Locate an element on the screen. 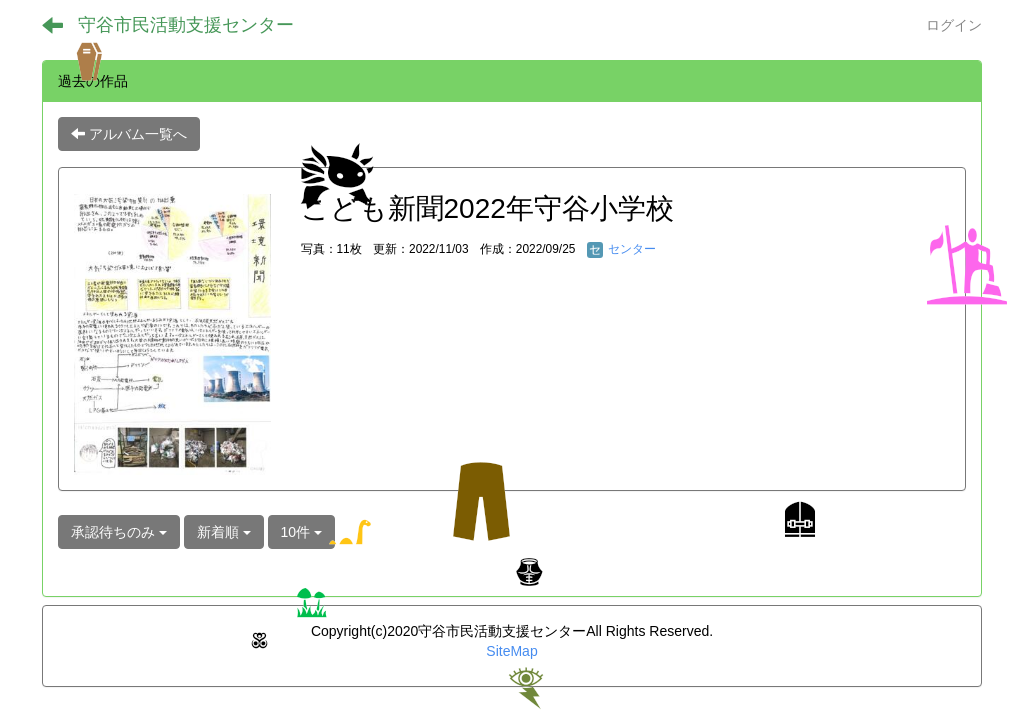 This screenshot has width=1024, height=720. indicates conquest or victory achievement is located at coordinates (967, 265).